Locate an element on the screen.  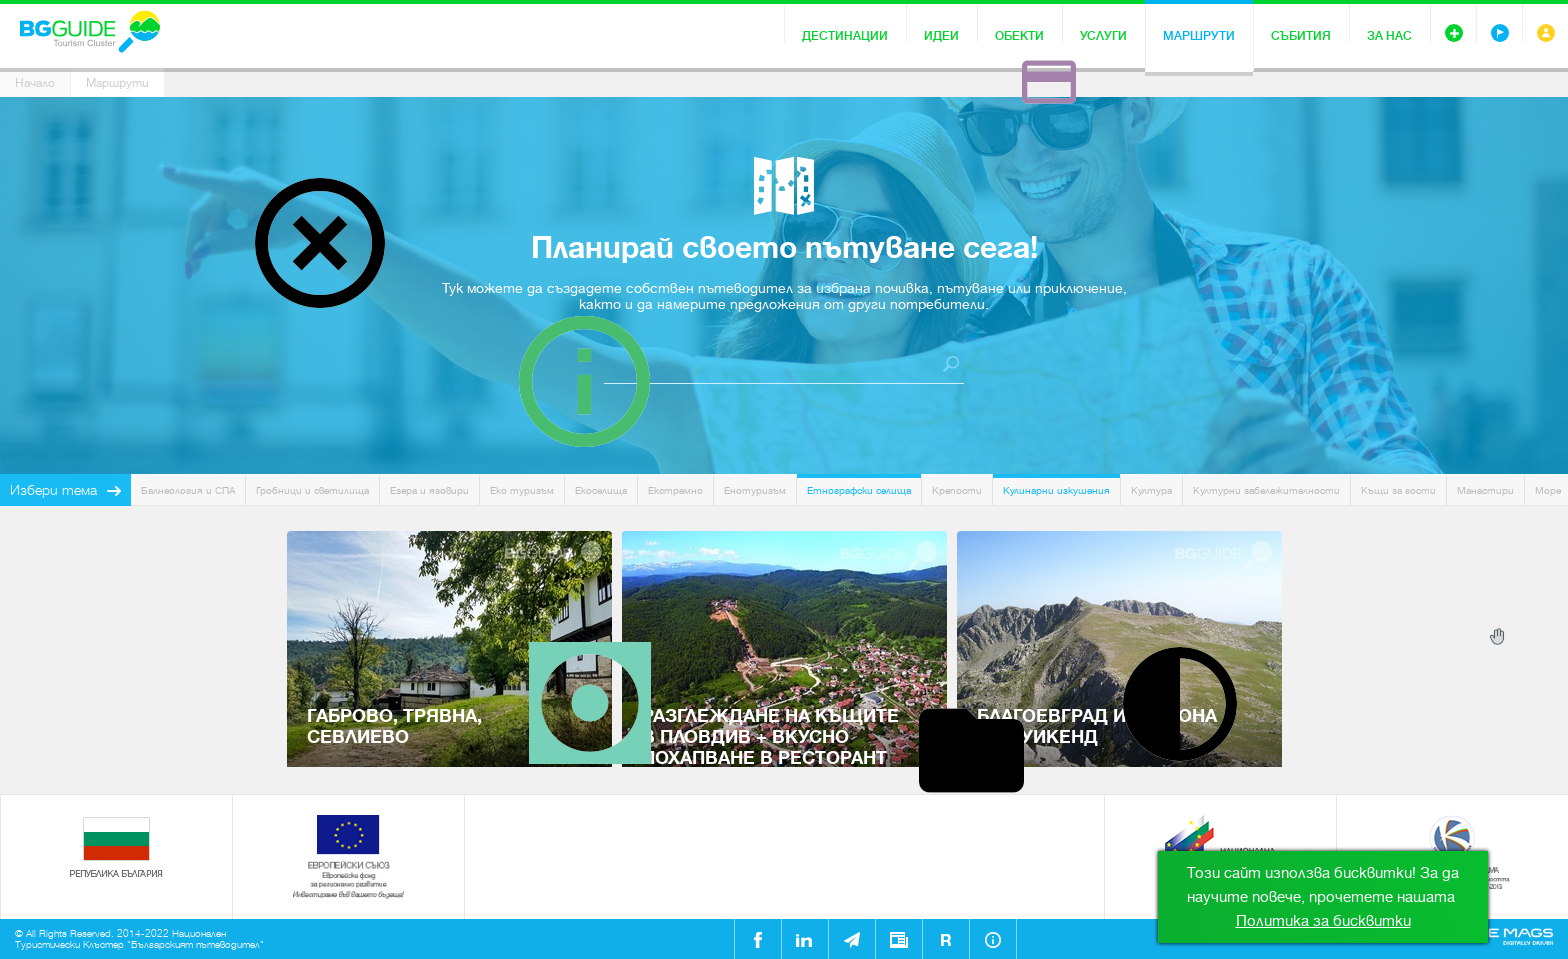
adjust display brightness or contrast is located at coordinates (1180, 704).